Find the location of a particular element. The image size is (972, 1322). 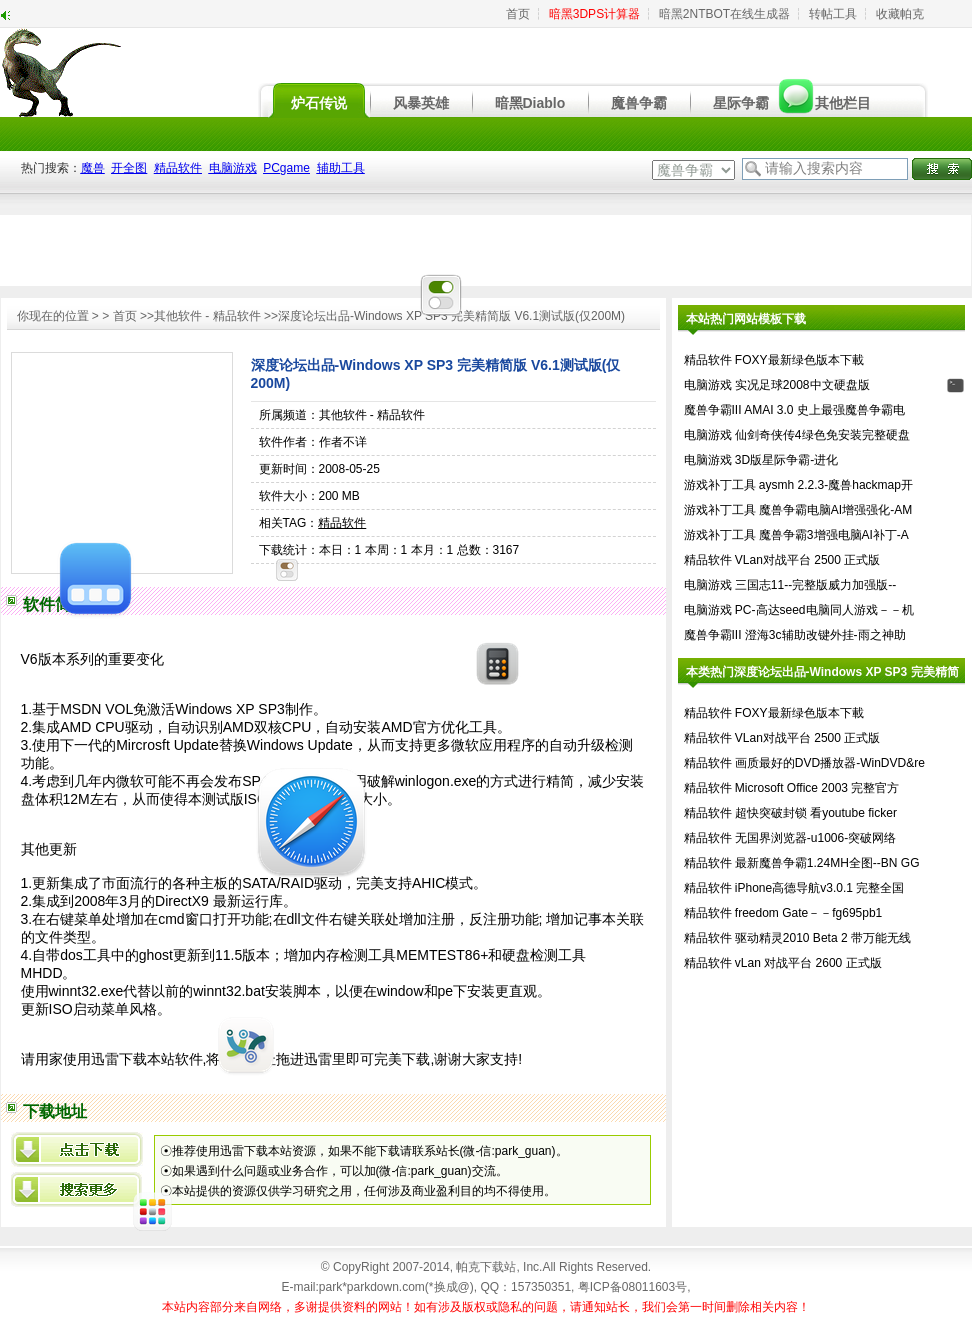

open barrier app for keyboard and mouse sharing is located at coordinates (246, 1045).